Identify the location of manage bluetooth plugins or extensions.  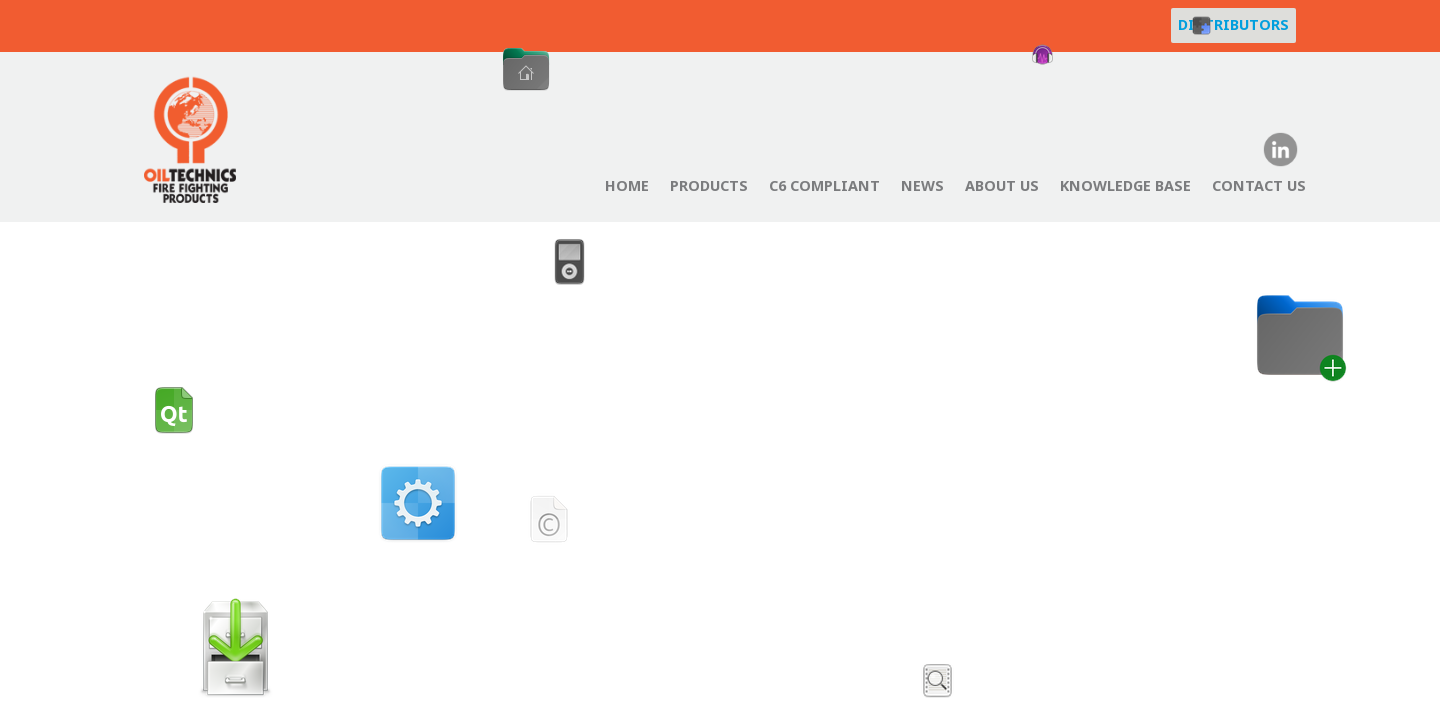
(1201, 25).